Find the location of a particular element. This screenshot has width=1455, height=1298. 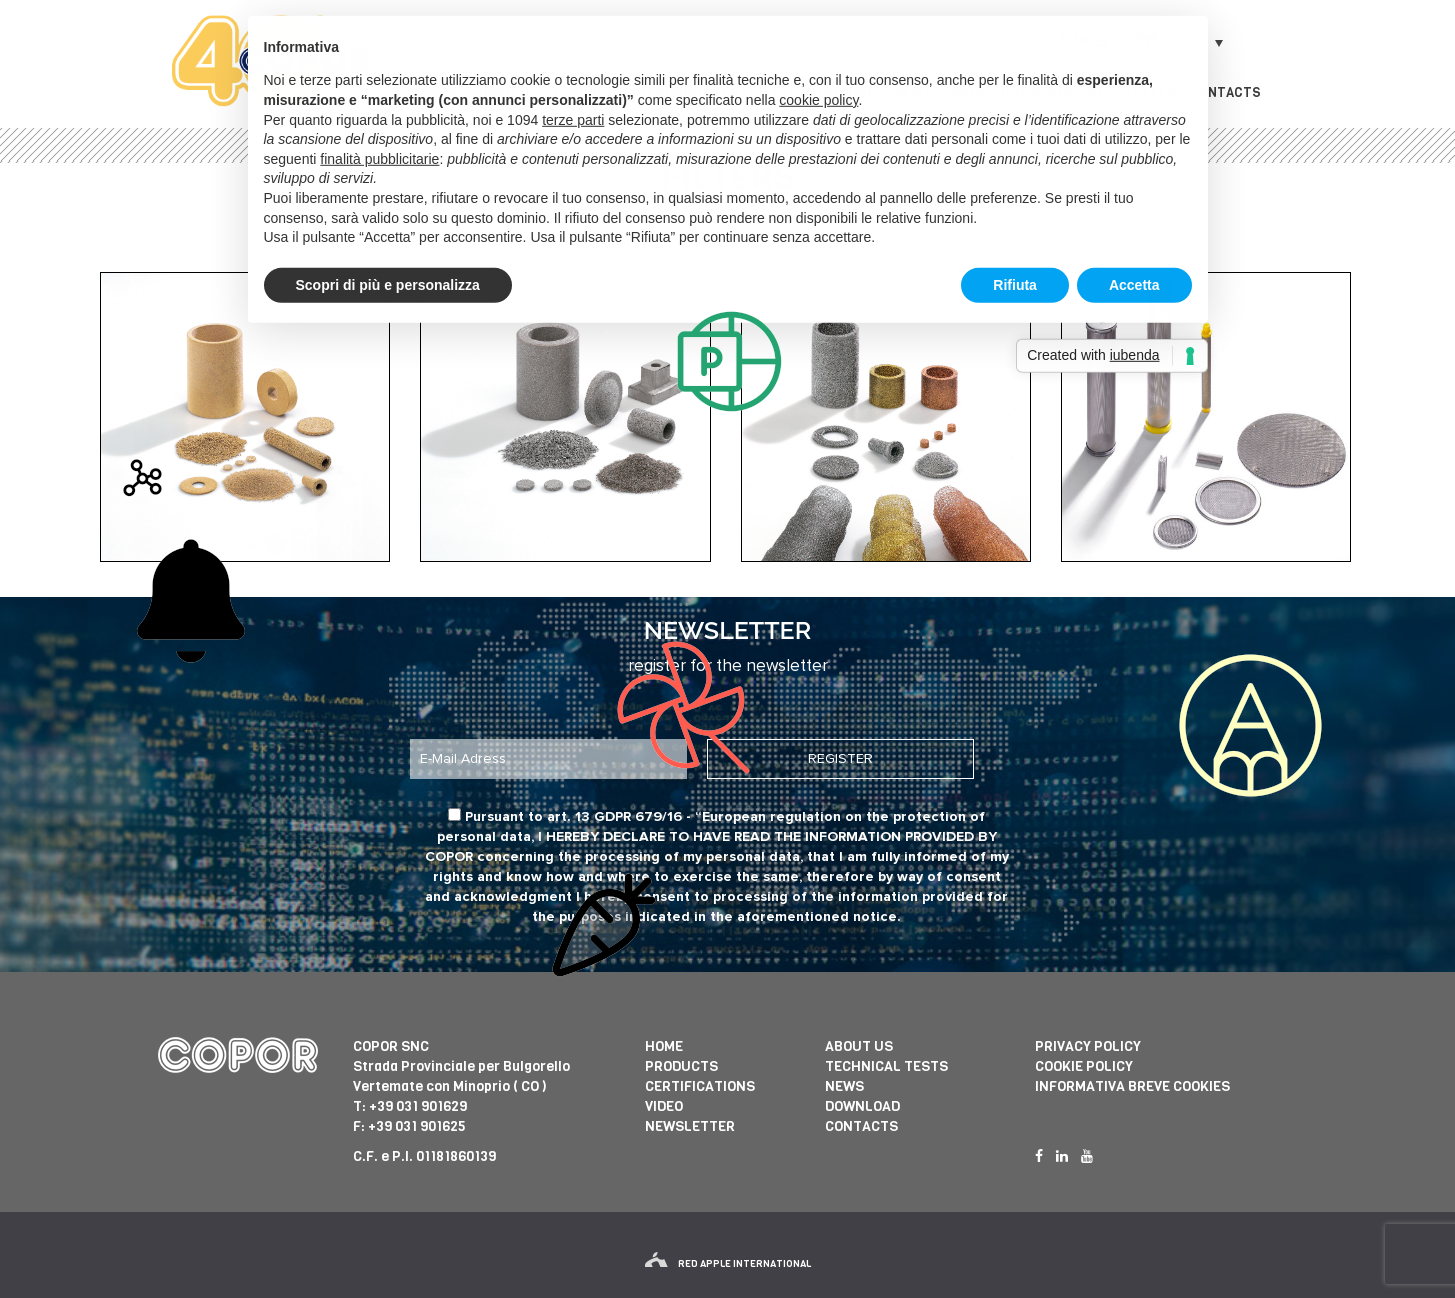

view notifications is located at coordinates (191, 601).